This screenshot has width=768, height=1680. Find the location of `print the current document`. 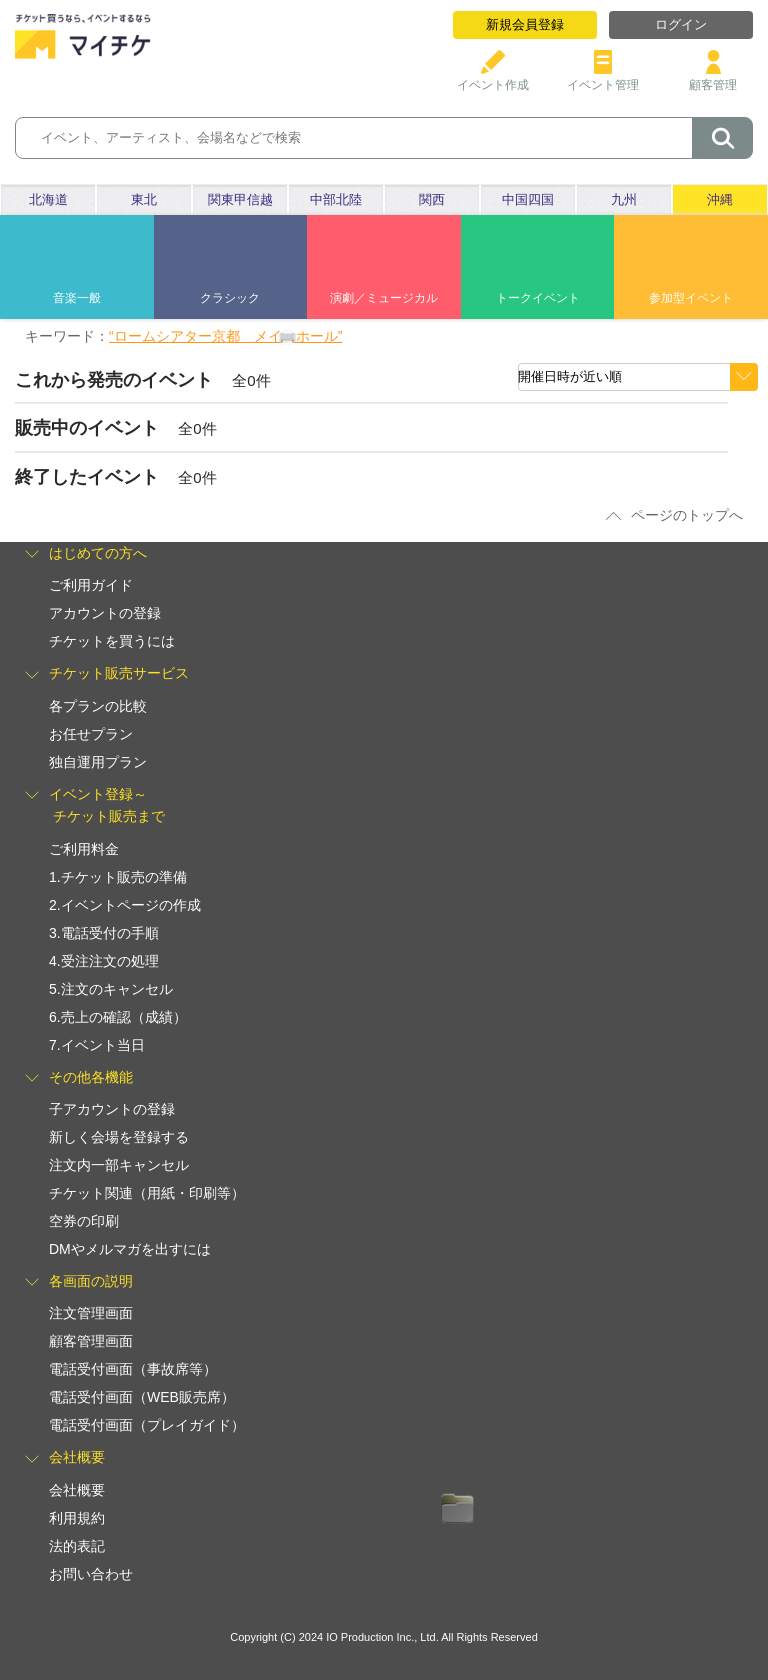

print the current document is located at coordinates (287, 337).